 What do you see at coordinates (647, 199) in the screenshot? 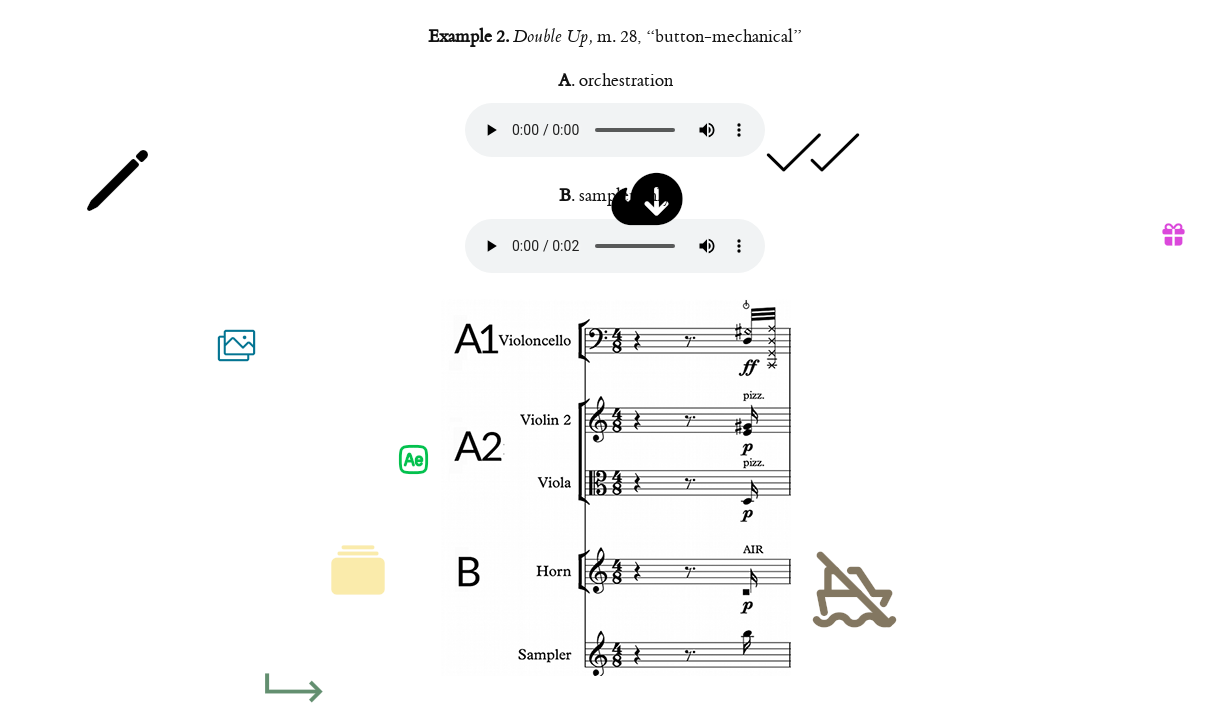
I see `download from the cloud` at bounding box center [647, 199].